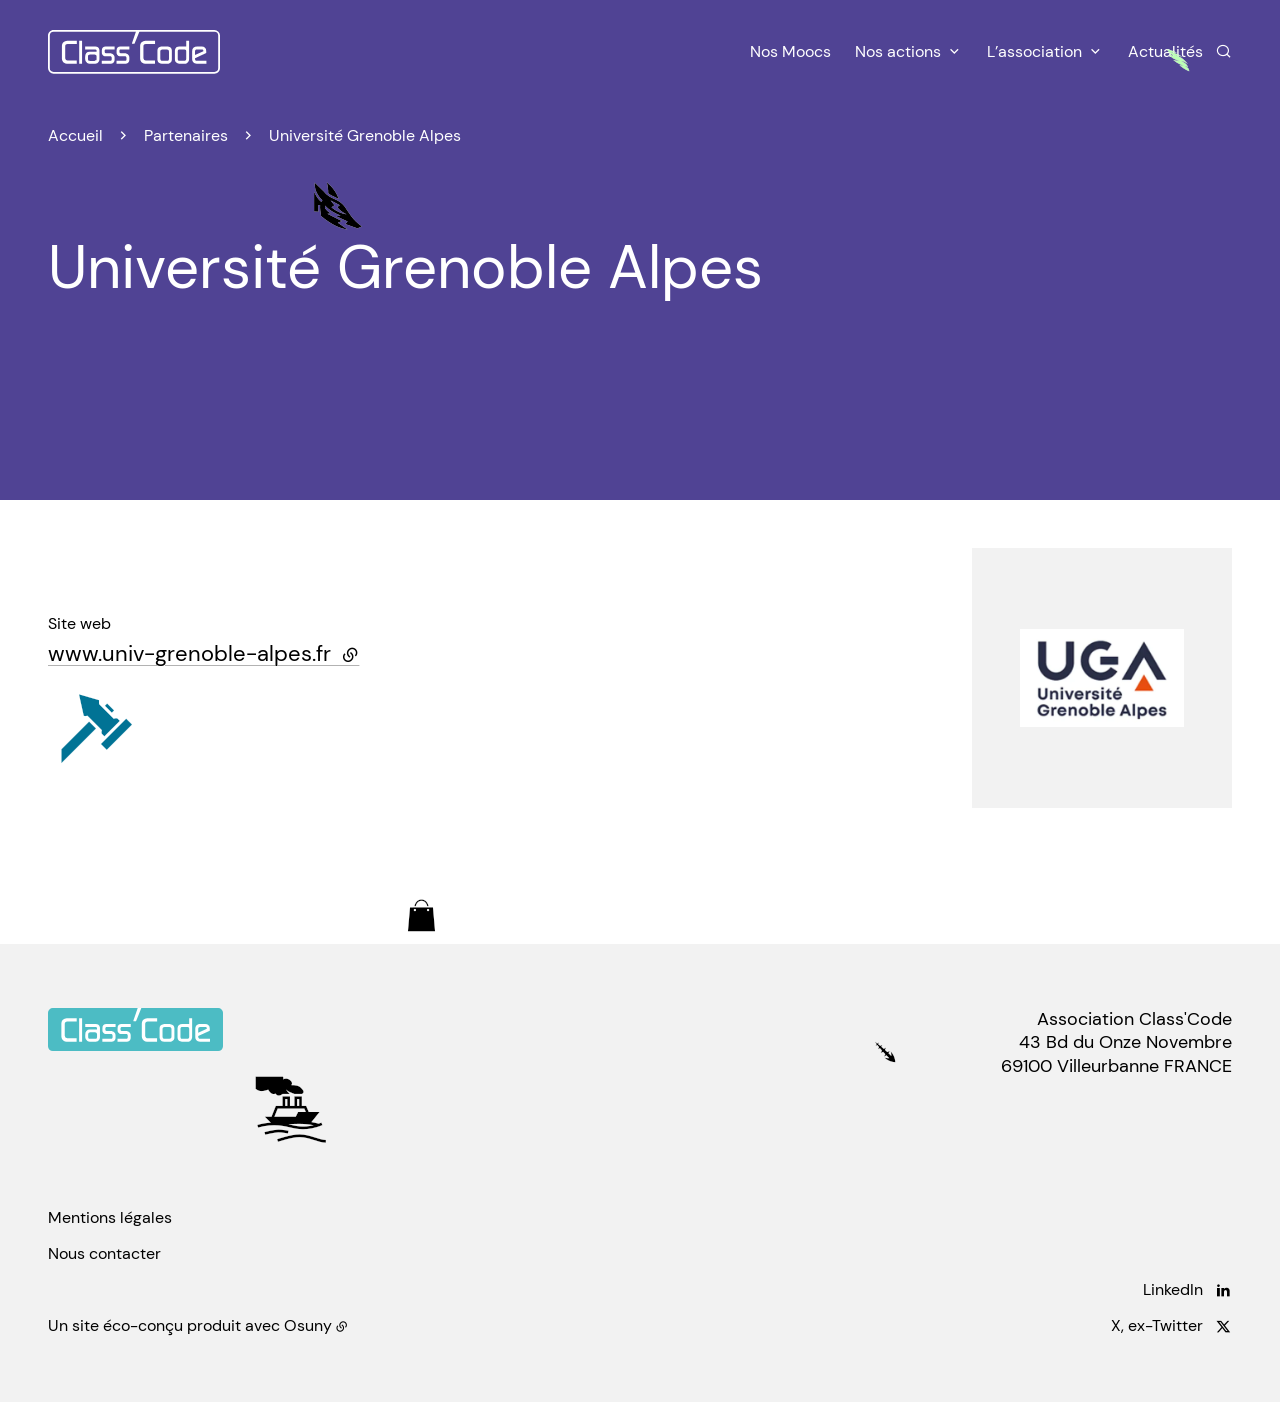  What do you see at coordinates (338, 206) in the screenshot?
I see `select direwolf as character or faction` at bounding box center [338, 206].